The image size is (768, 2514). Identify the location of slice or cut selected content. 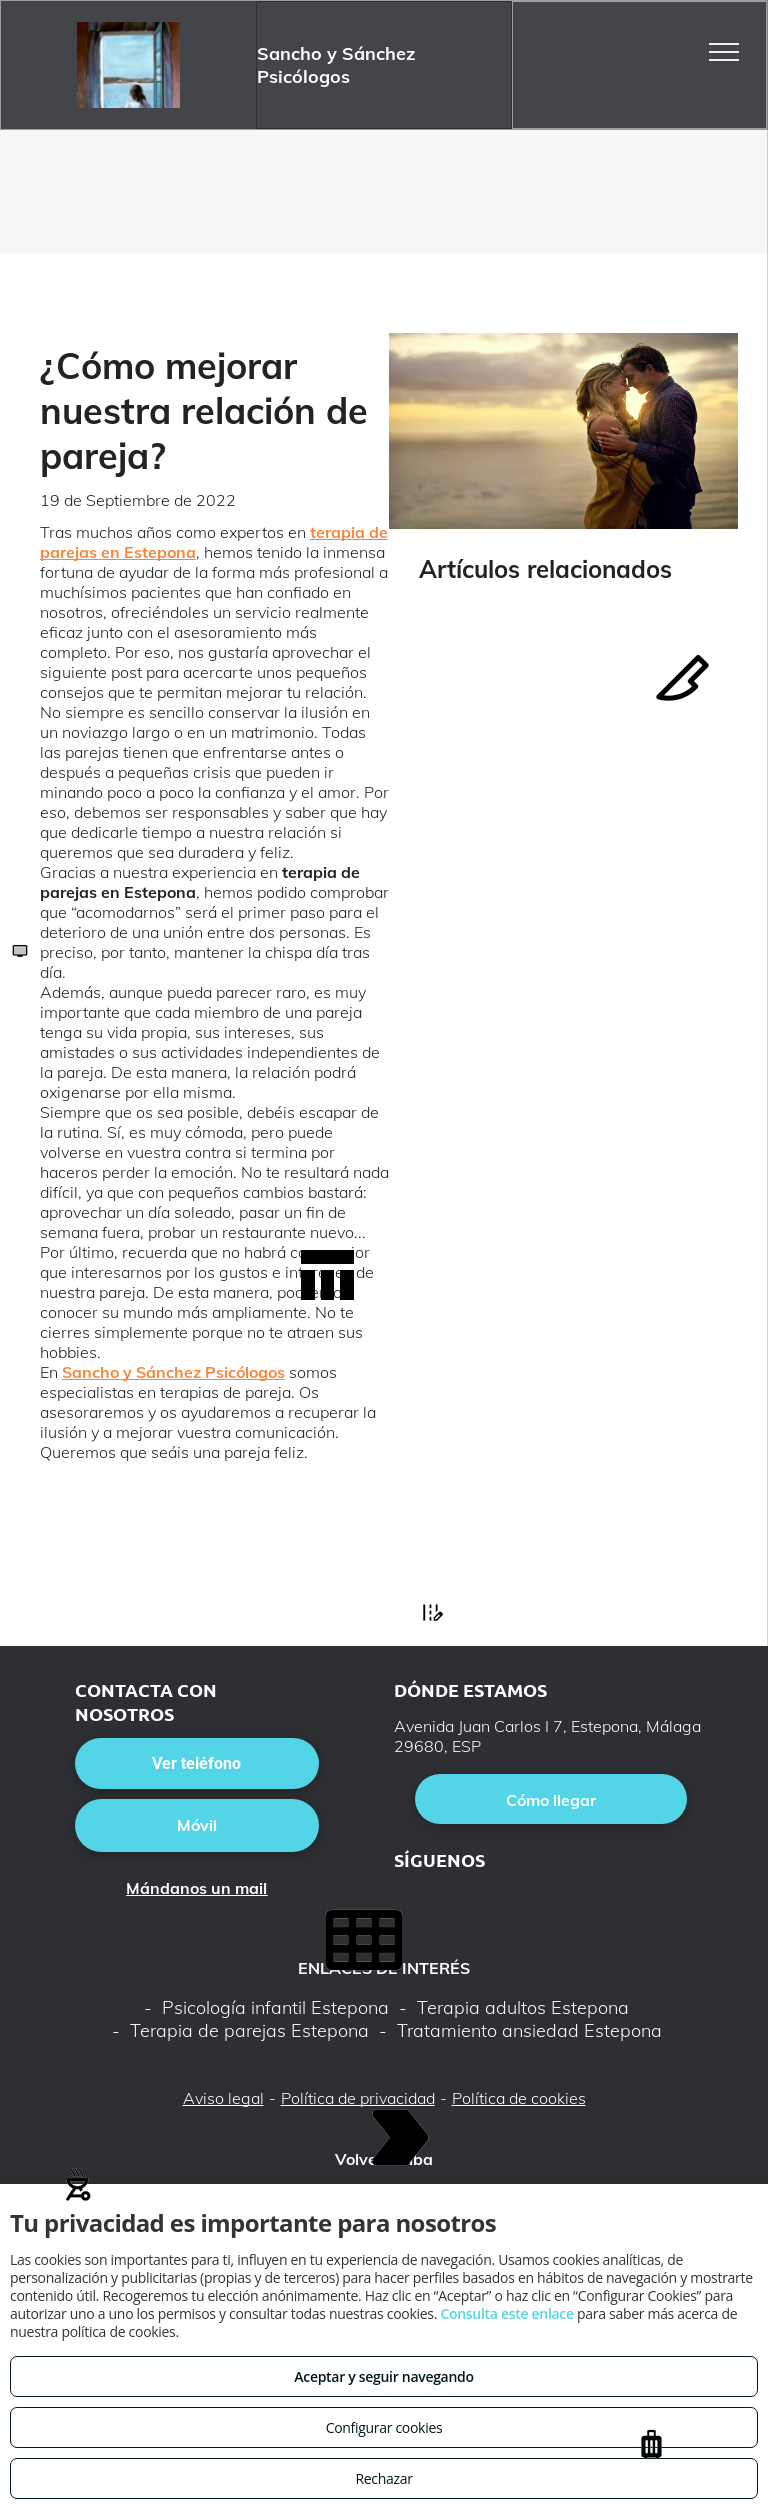
(682, 678).